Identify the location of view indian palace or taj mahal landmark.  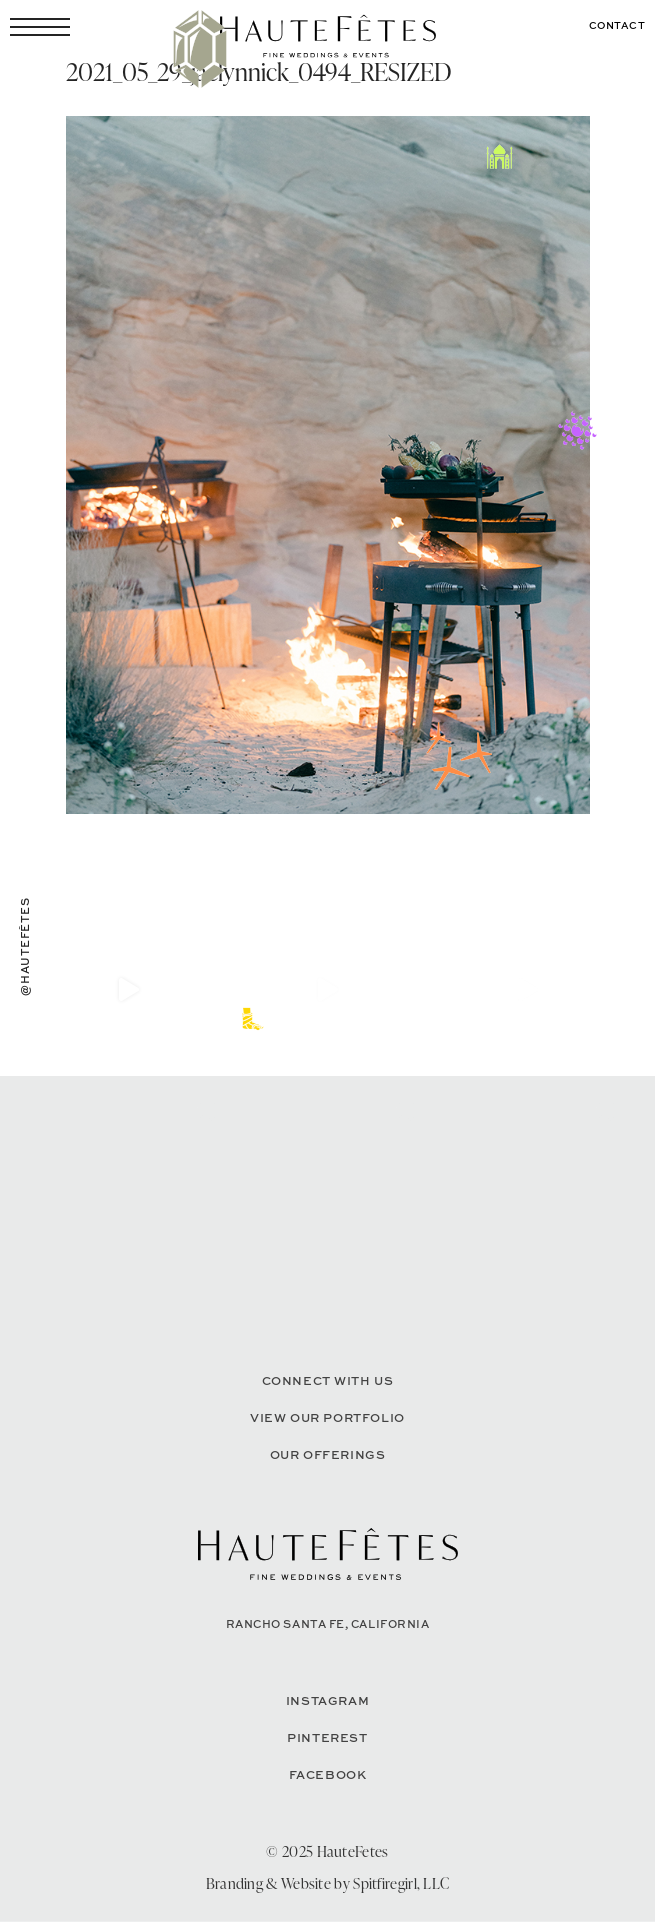
(499, 156).